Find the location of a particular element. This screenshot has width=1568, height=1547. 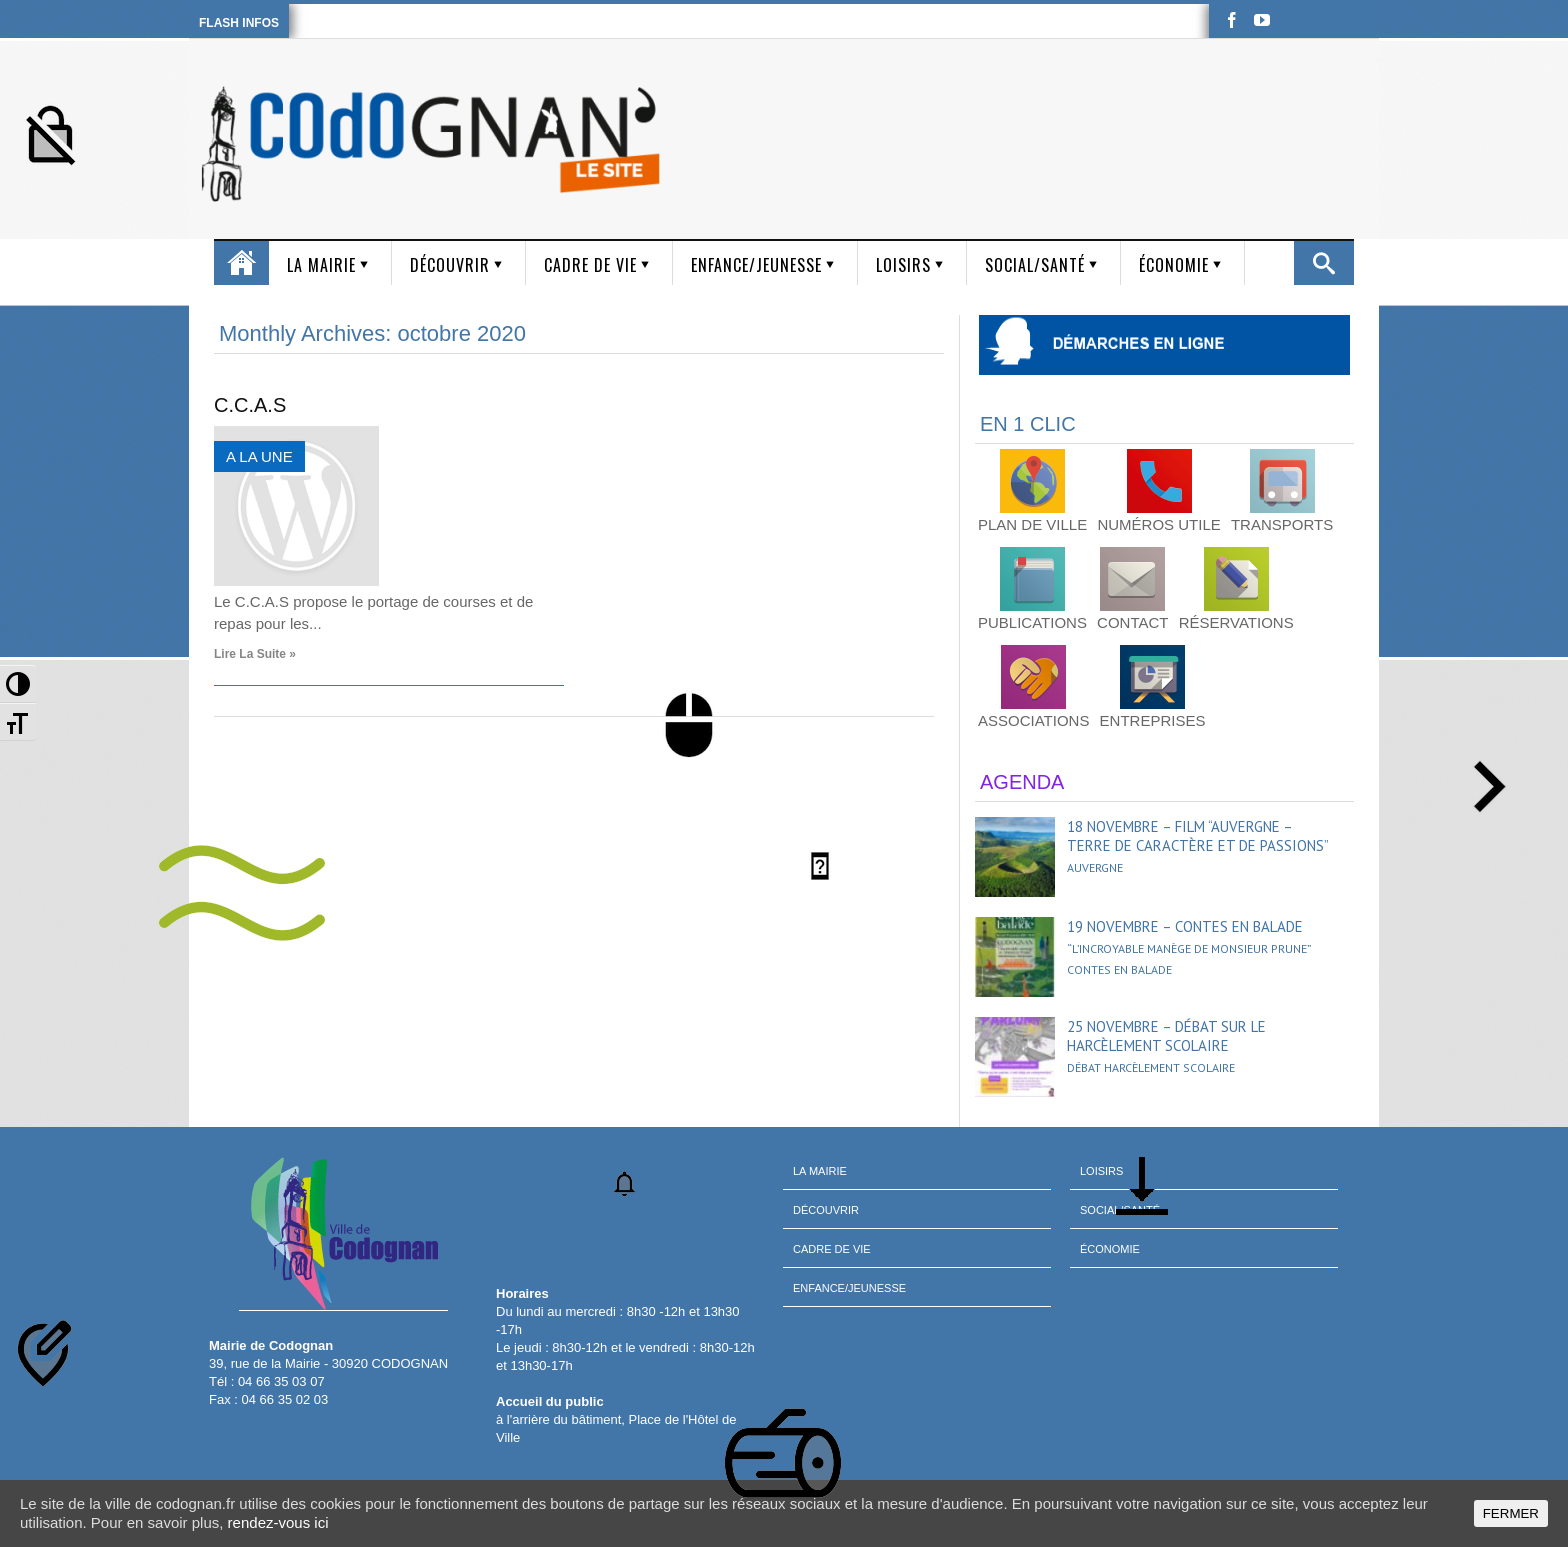

align content to the bottom of a container is located at coordinates (1142, 1186).